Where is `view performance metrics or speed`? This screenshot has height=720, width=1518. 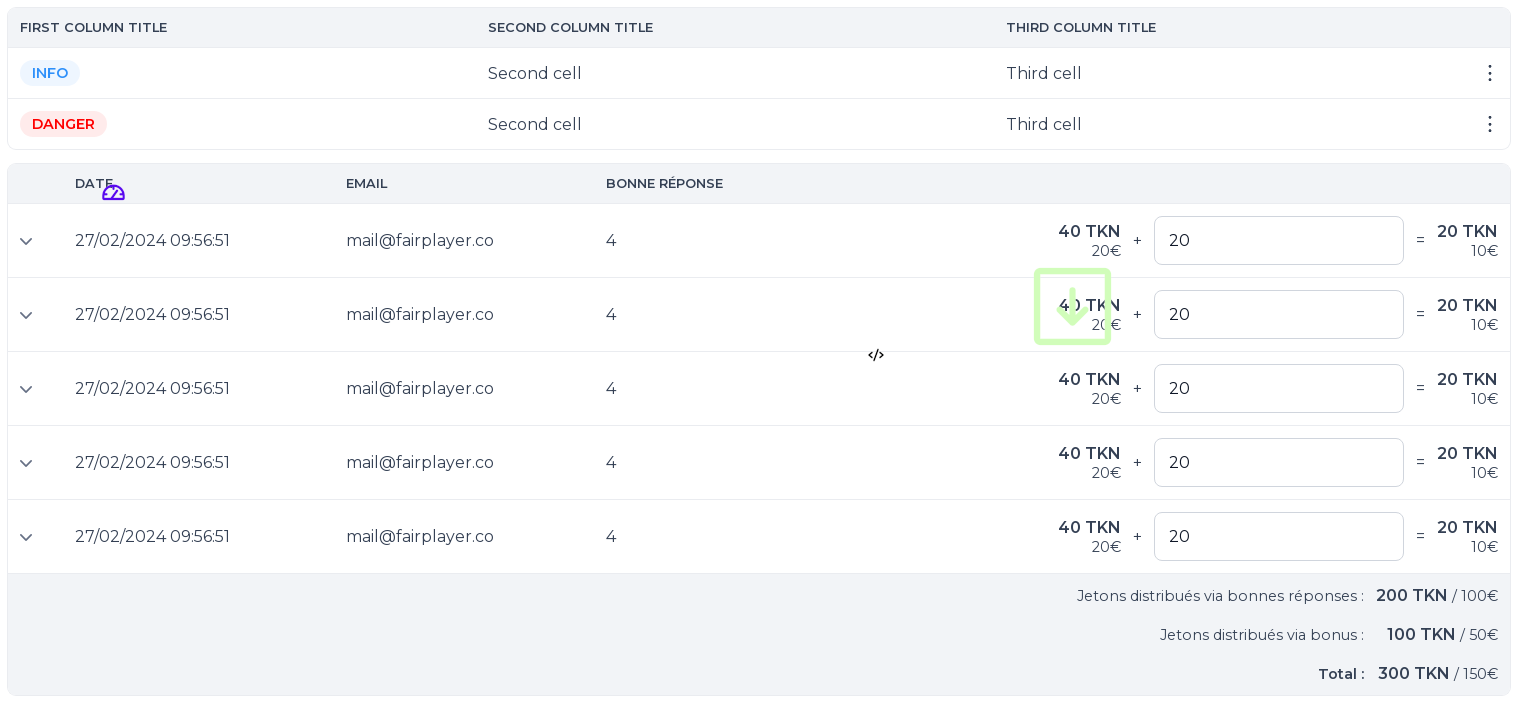
view performance metrics or speed is located at coordinates (113, 193).